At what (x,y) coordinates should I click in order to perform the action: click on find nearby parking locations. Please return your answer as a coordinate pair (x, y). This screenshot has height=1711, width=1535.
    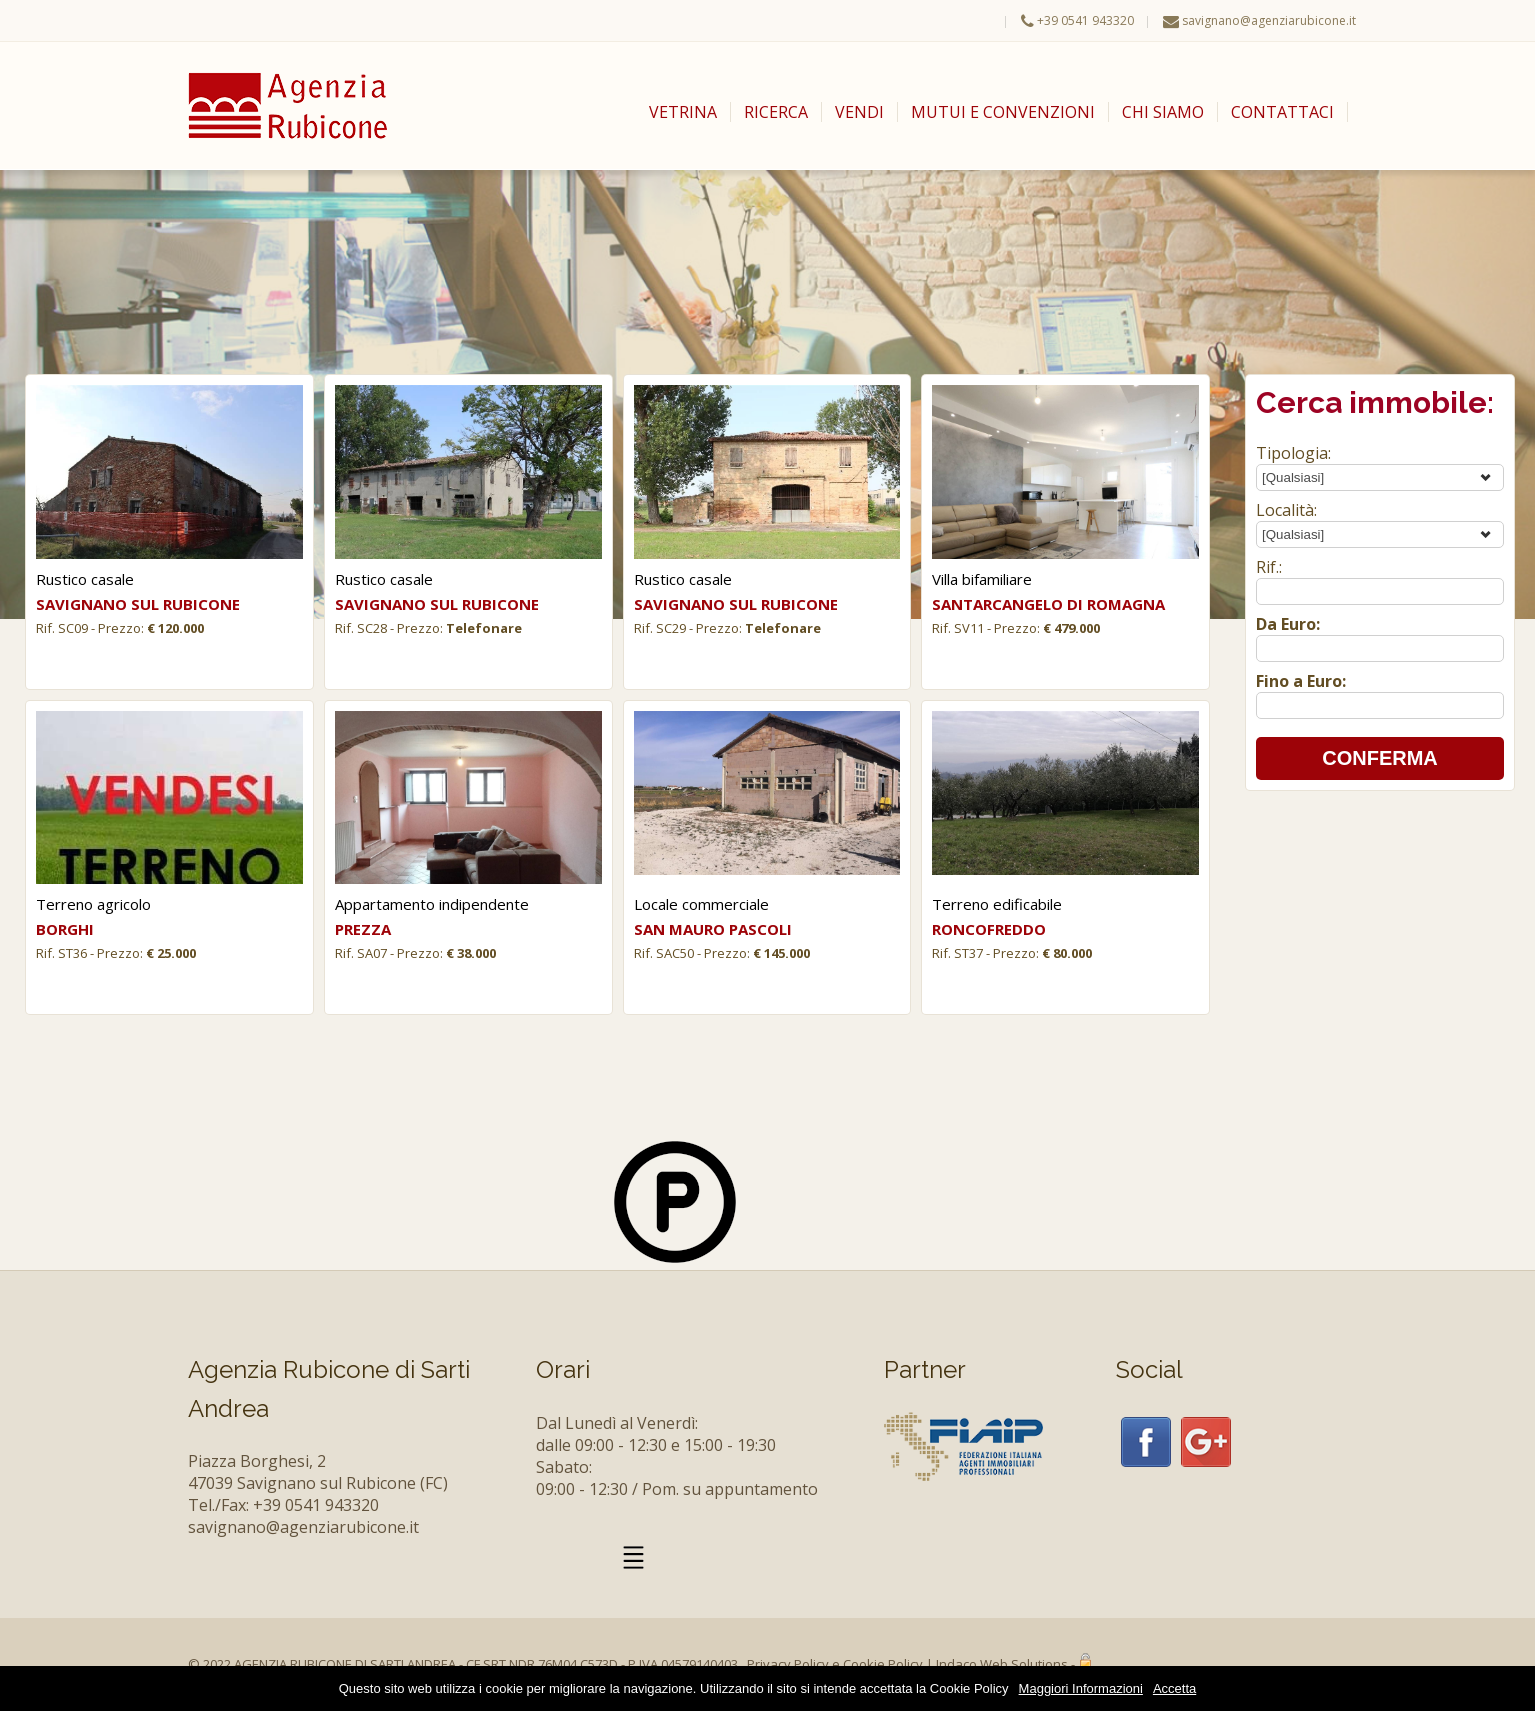
    Looking at the image, I should click on (675, 1202).